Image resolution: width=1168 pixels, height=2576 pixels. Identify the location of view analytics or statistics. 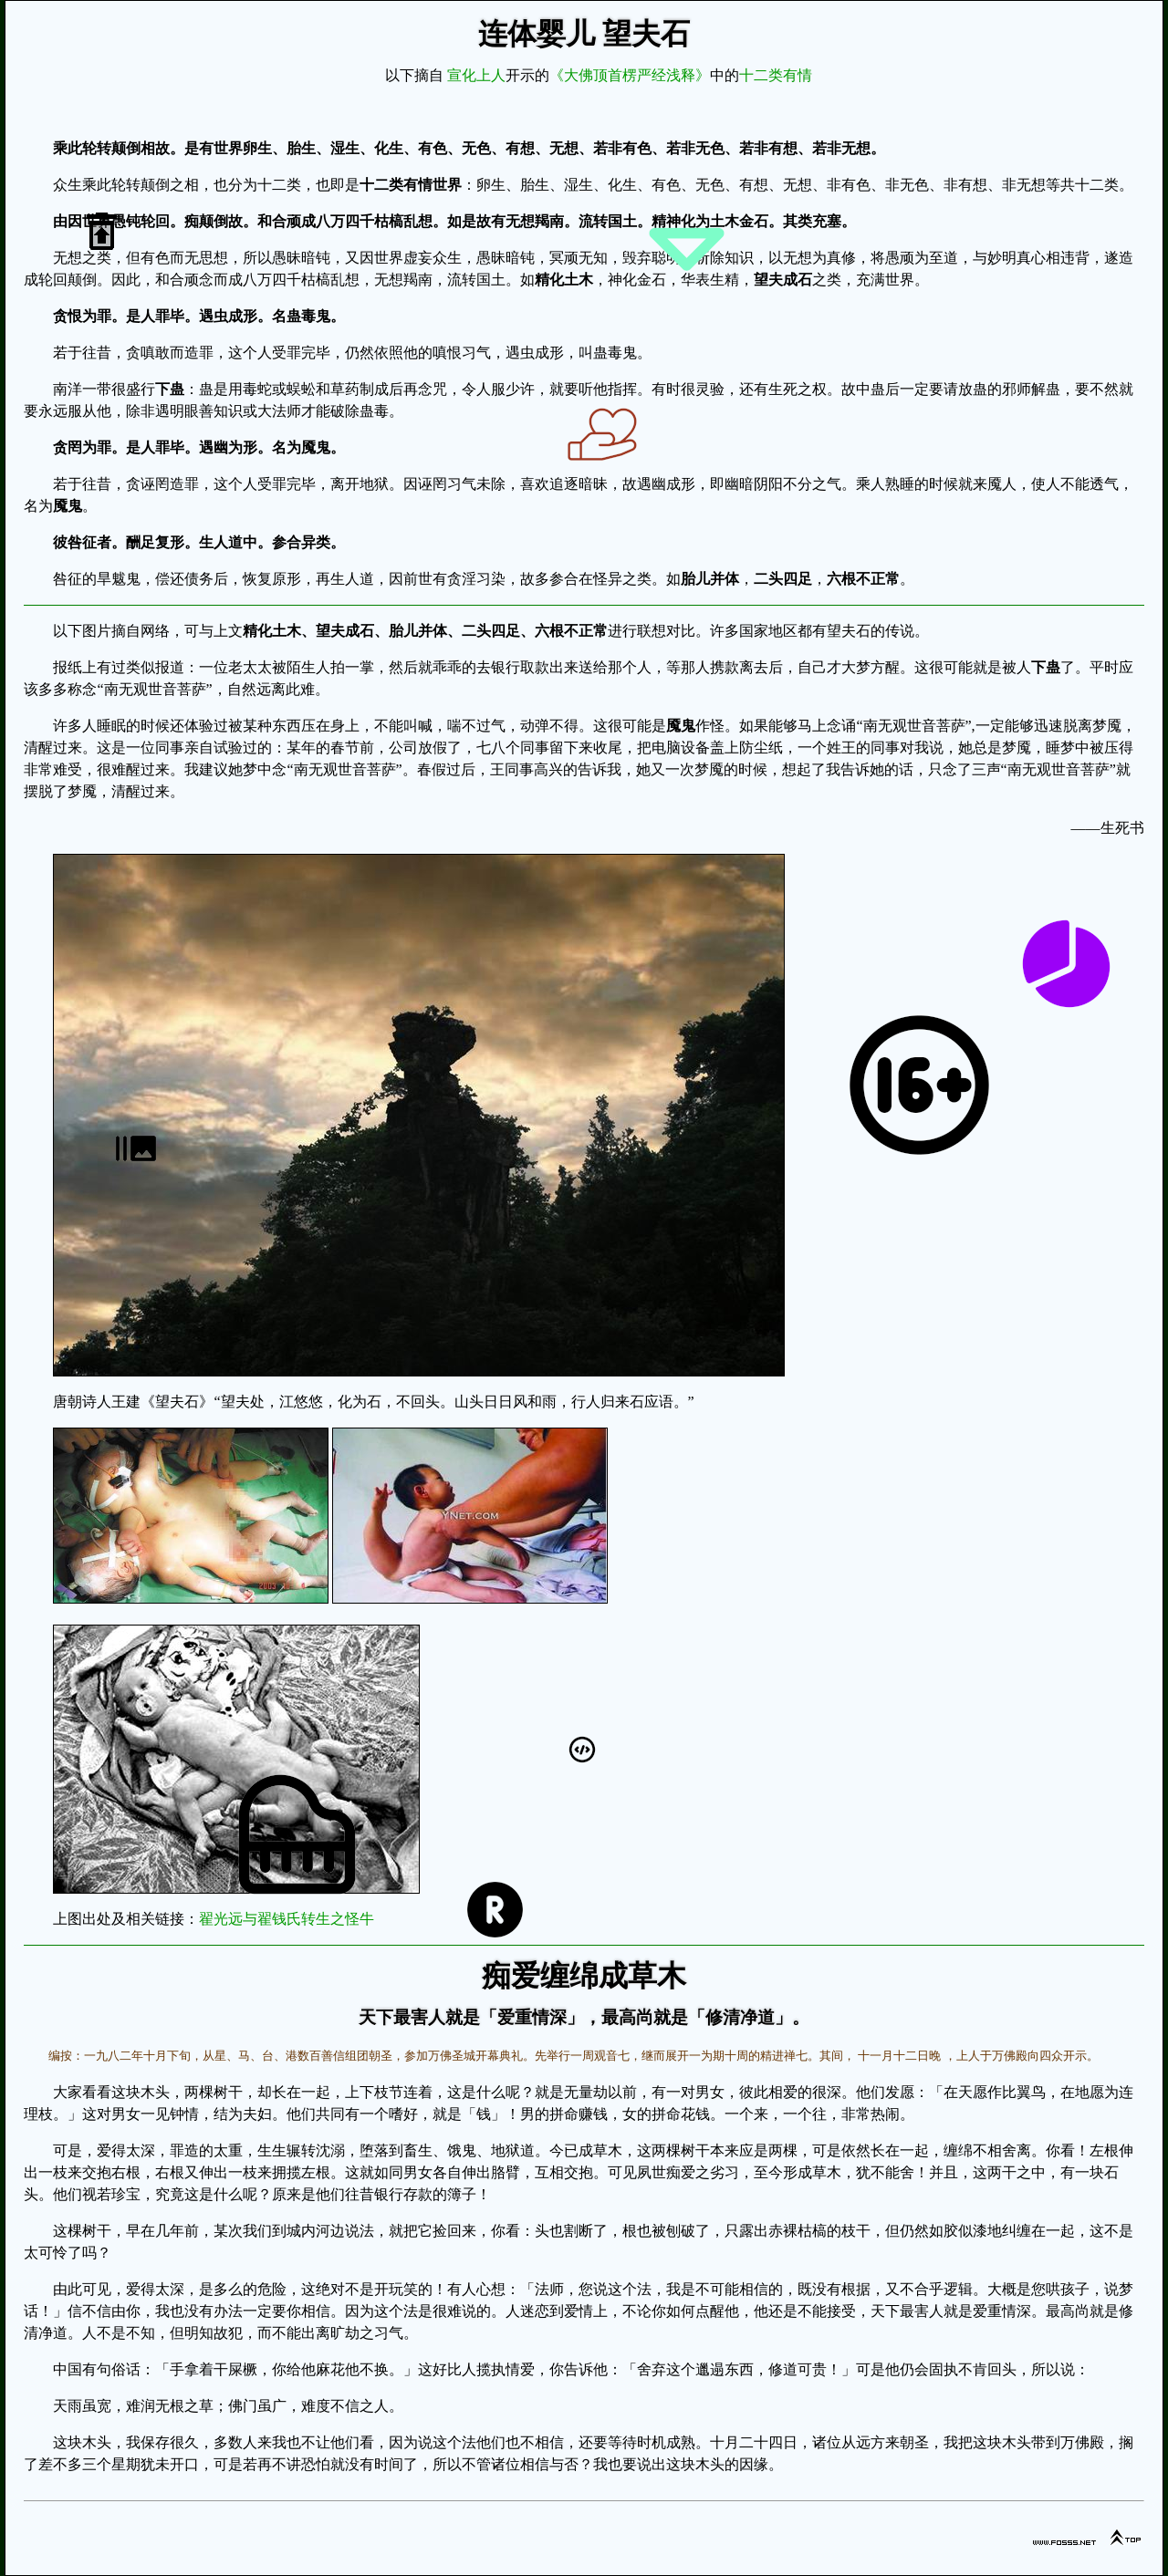
(1066, 963).